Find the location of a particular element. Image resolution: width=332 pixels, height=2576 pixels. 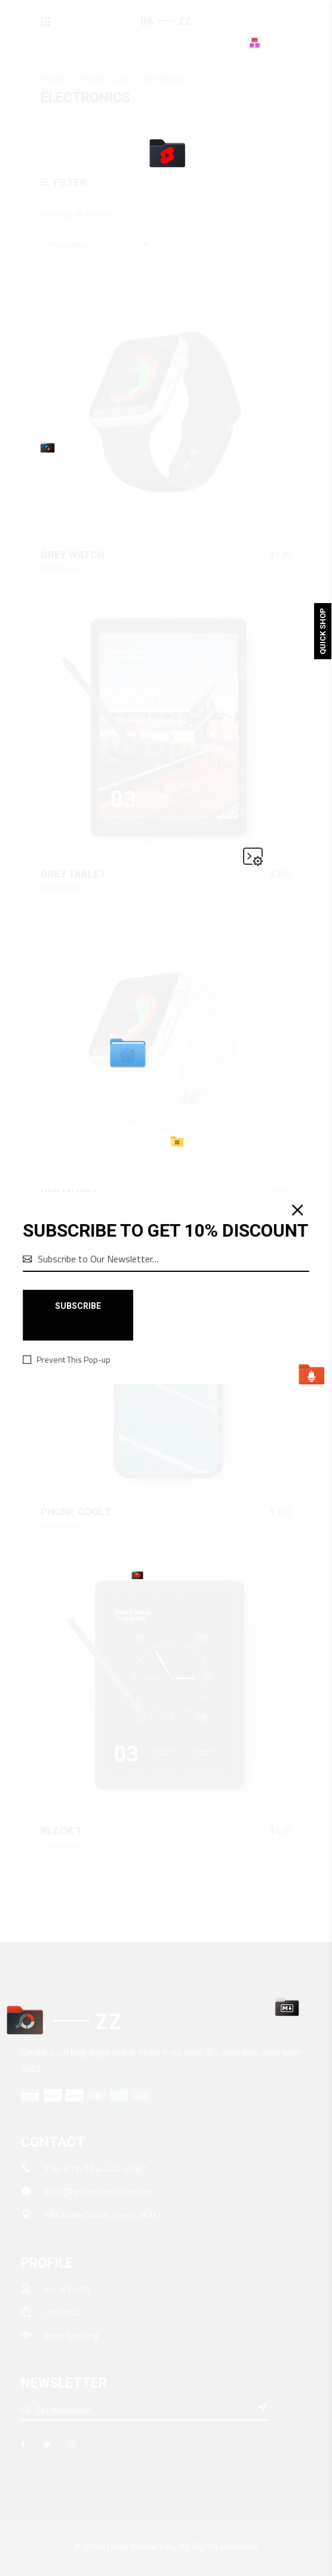

folder containing markdown files is located at coordinates (287, 2007).